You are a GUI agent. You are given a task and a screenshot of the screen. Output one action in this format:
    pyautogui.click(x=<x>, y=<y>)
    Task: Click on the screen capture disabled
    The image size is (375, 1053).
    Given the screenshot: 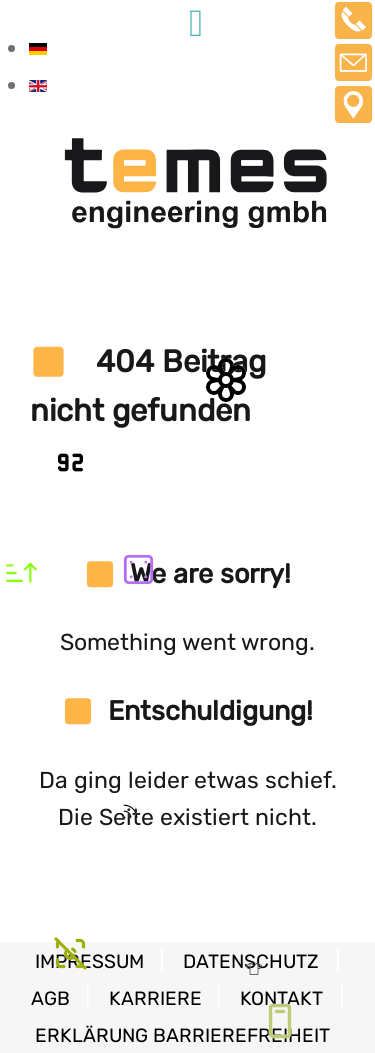 What is the action you would take?
    pyautogui.click(x=70, y=953)
    